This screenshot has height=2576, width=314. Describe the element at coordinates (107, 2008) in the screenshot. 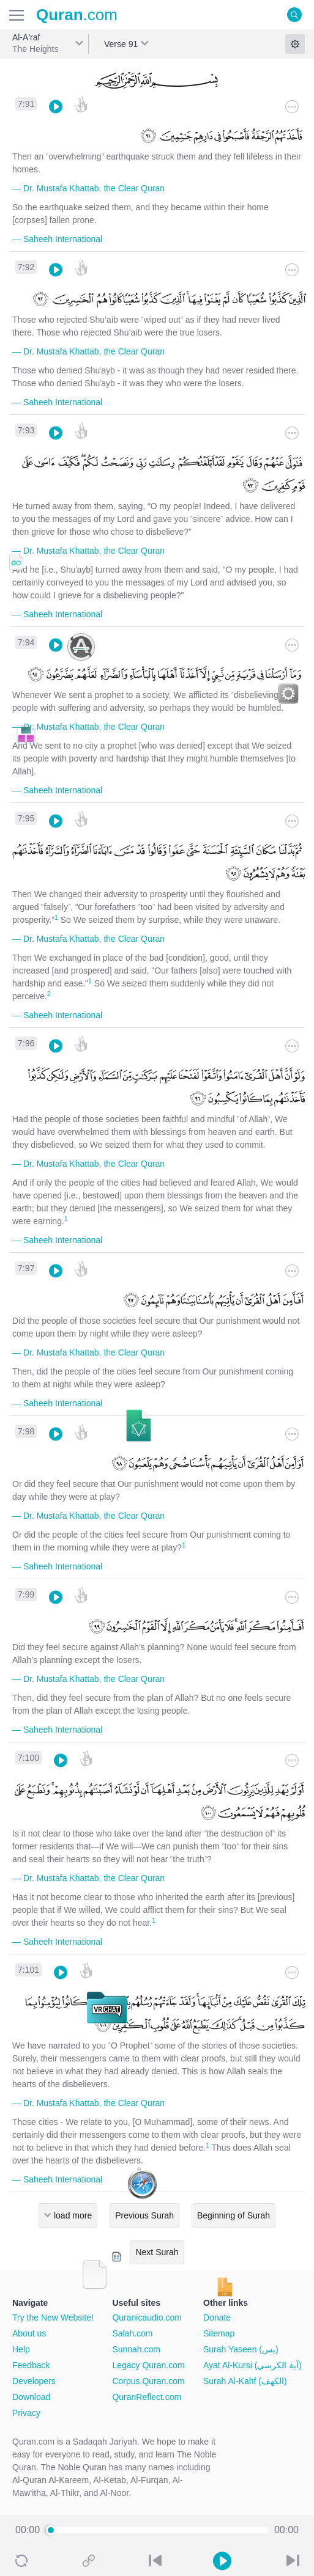

I see `open vrchat files folder` at that location.